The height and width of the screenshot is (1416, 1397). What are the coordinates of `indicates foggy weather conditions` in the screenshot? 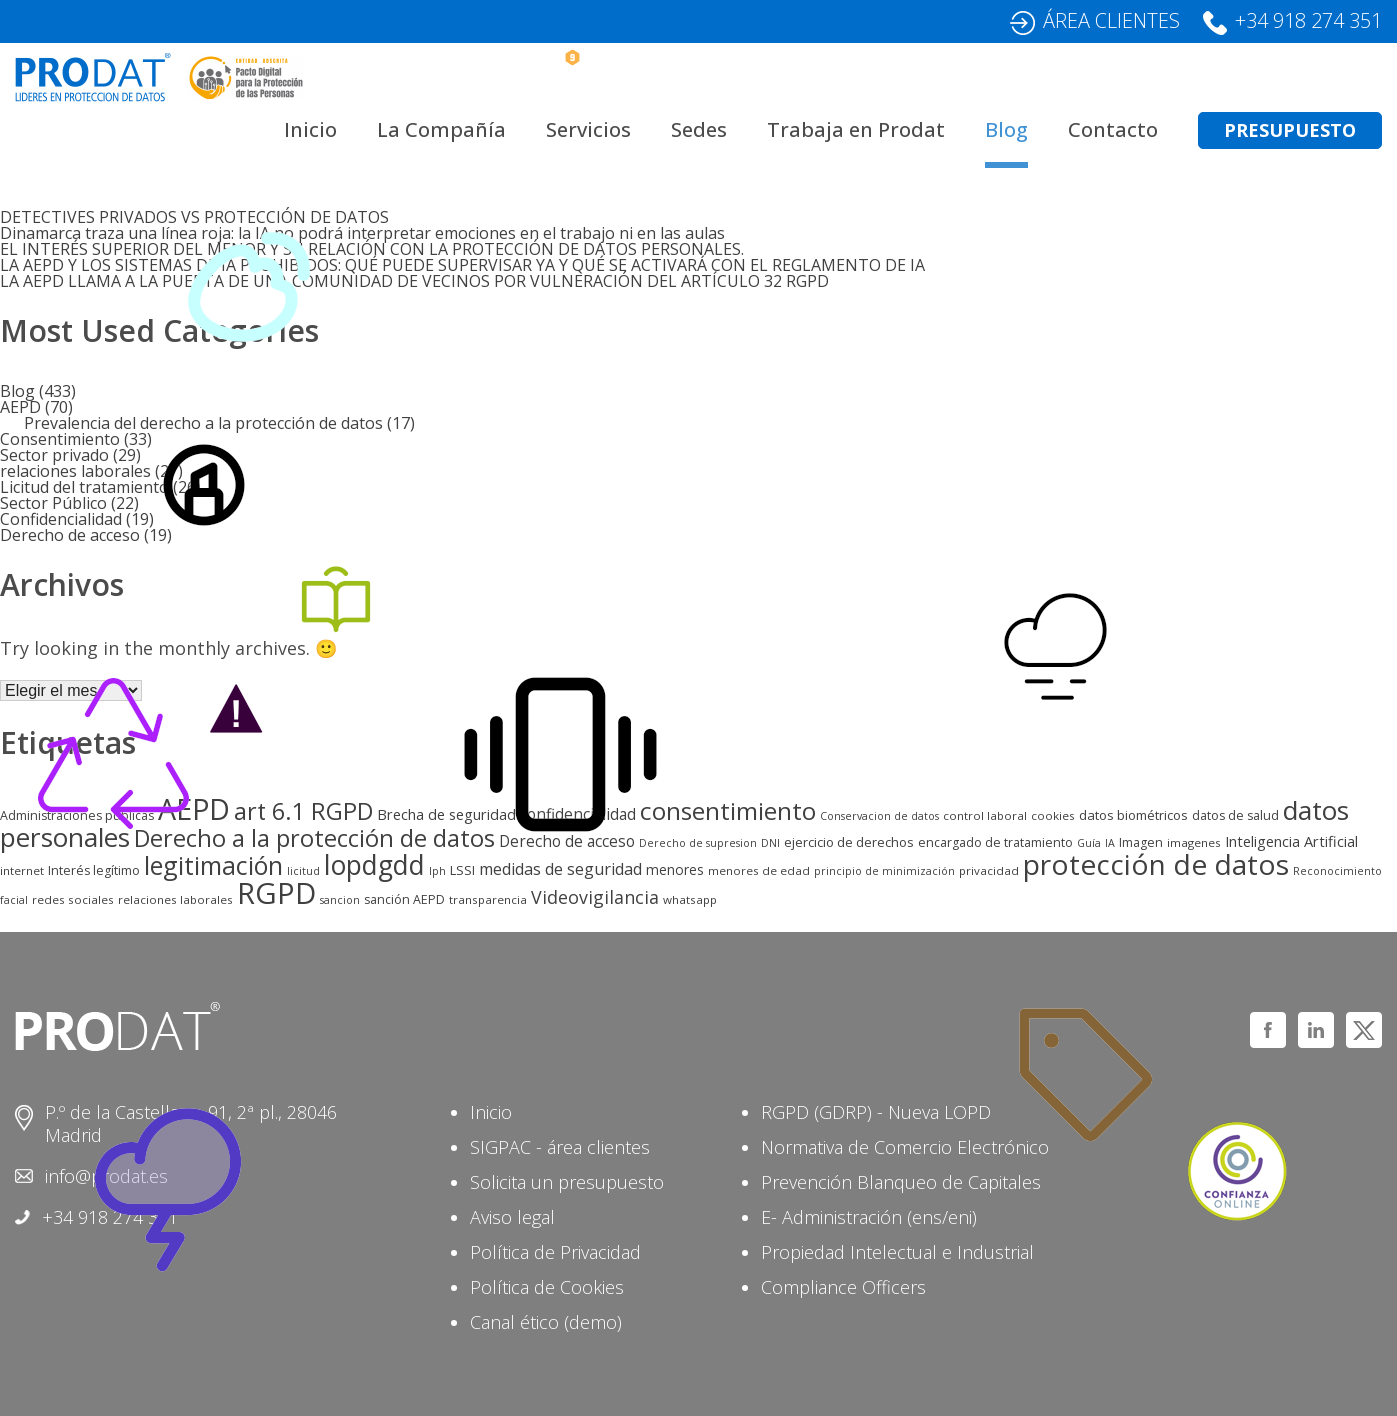 It's located at (1055, 644).